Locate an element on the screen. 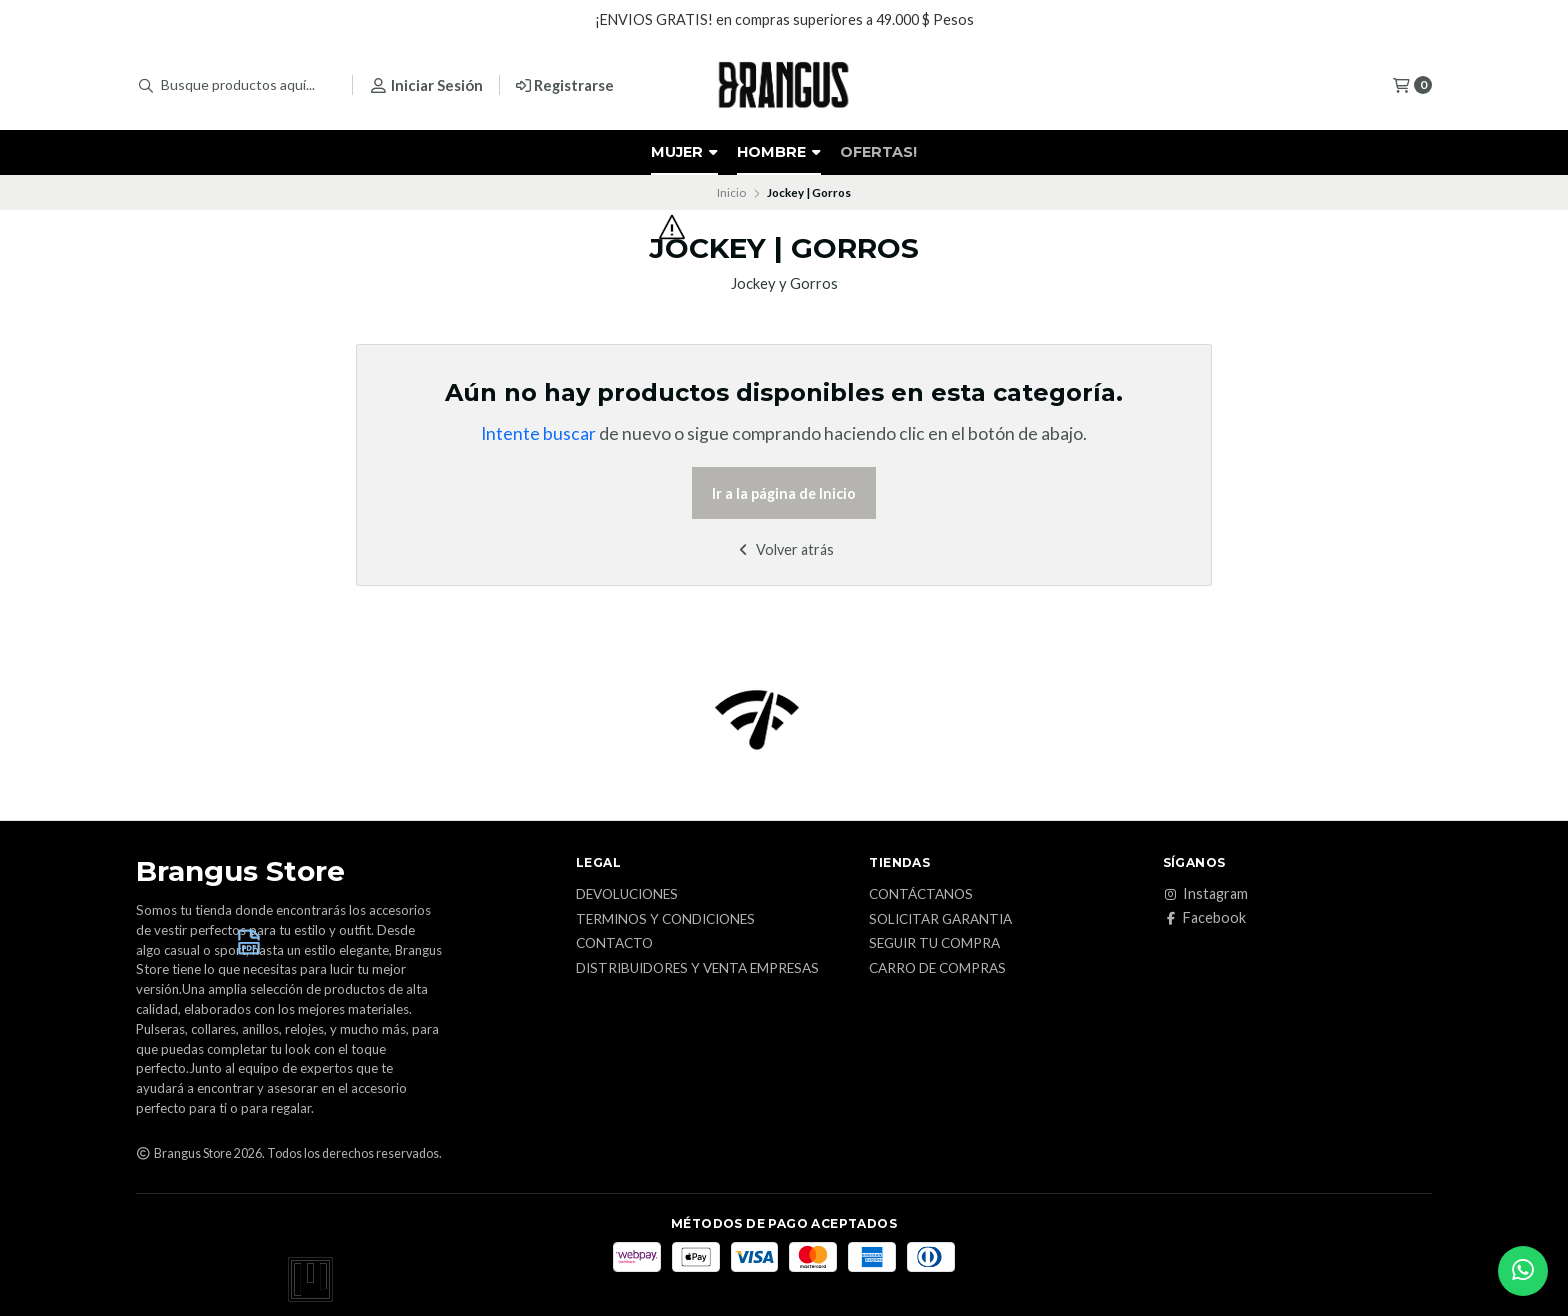 Image resolution: width=1568 pixels, height=1316 pixels. open project panel is located at coordinates (310, 1279).